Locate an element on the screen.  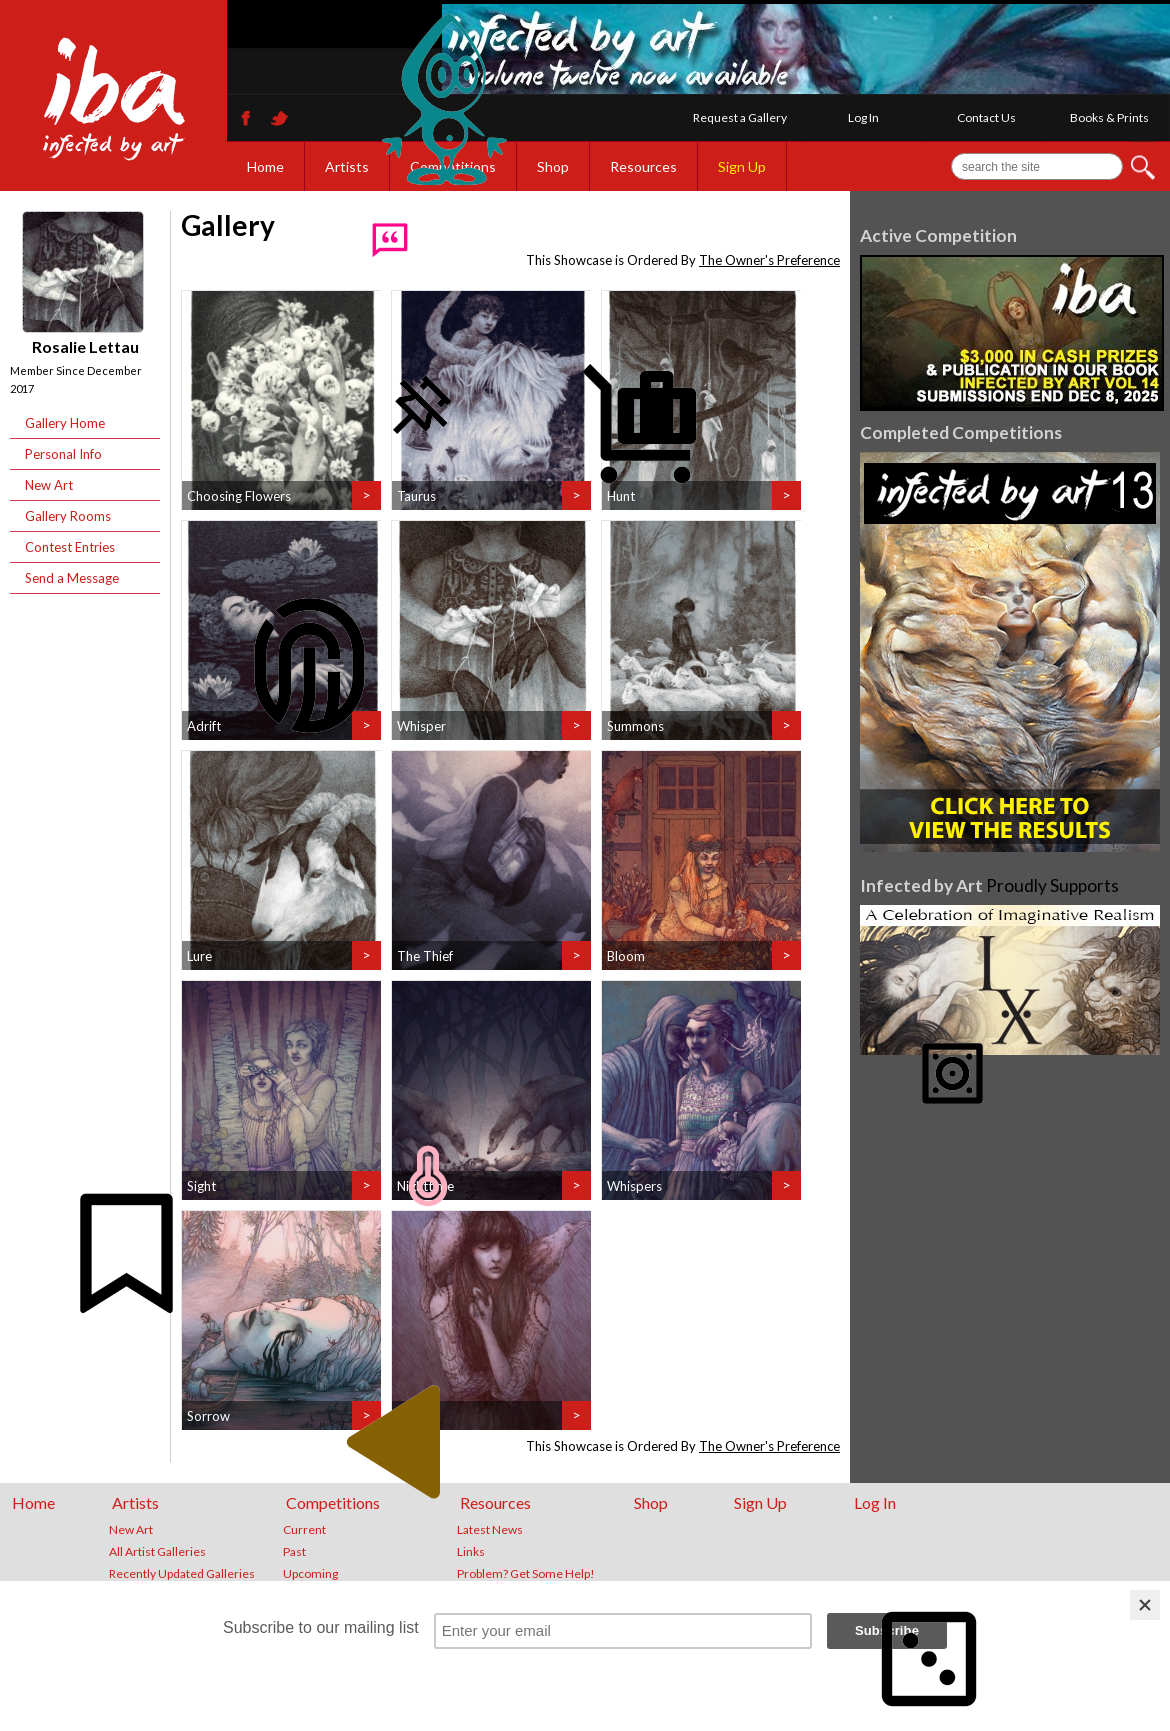
access luggage or baggage services is located at coordinates (645, 421).